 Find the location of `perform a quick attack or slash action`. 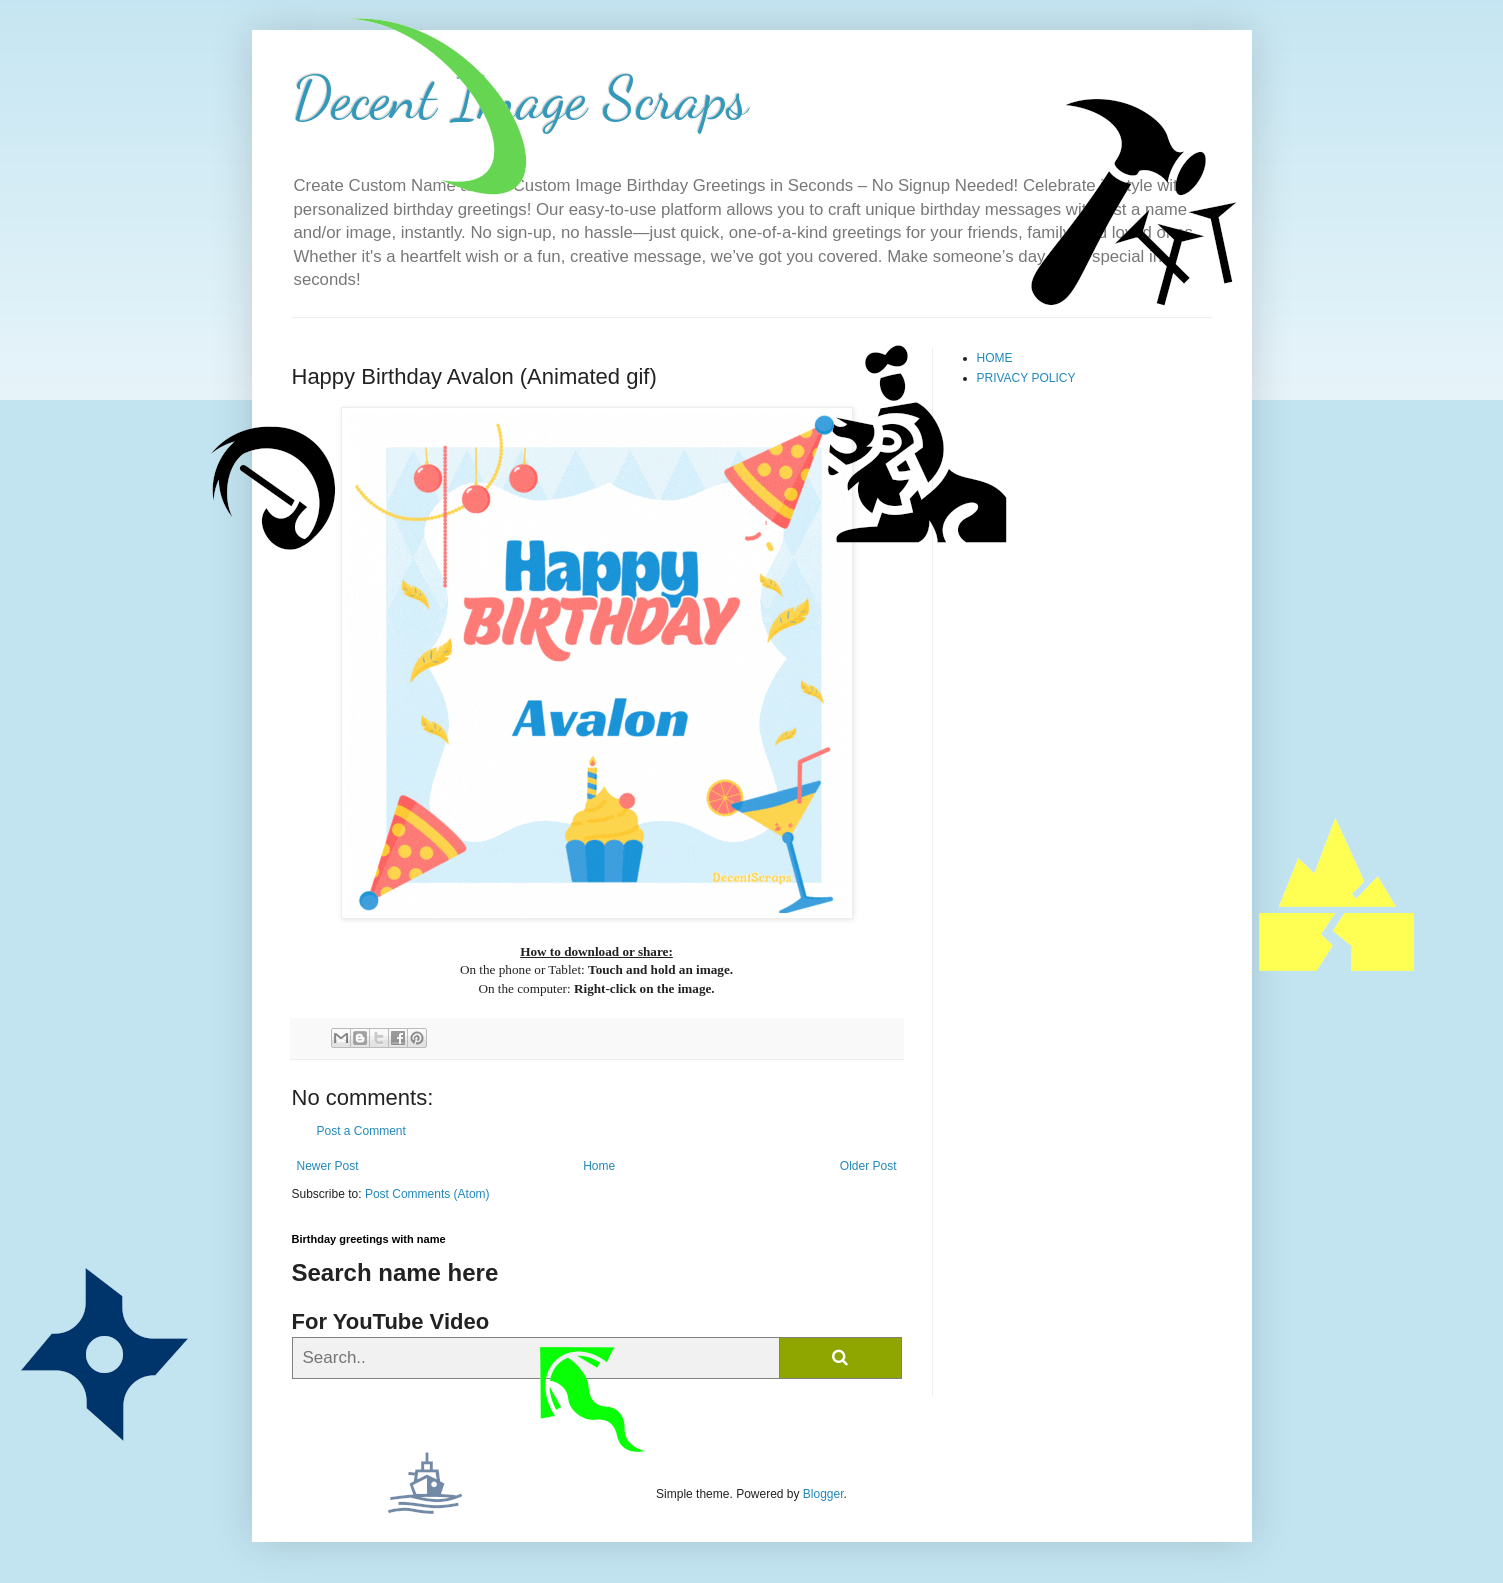

perform a quick attack or slash action is located at coordinates (435, 107).